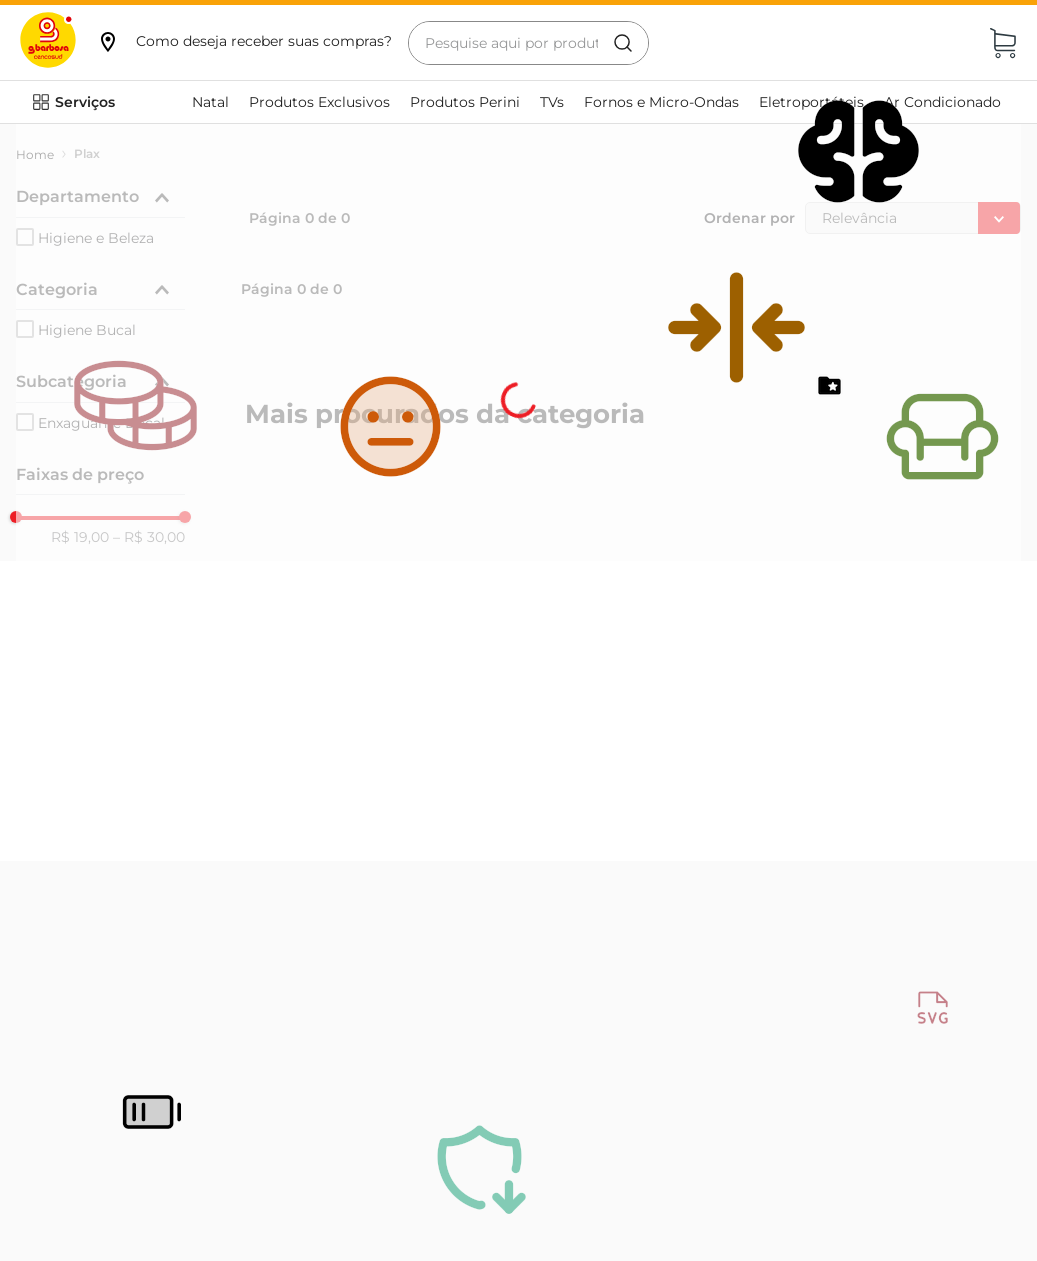 Image resolution: width=1037 pixels, height=1261 pixels. What do you see at coordinates (933, 1009) in the screenshot?
I see `view or open an SVG file` at bounding box center [933, 1009].